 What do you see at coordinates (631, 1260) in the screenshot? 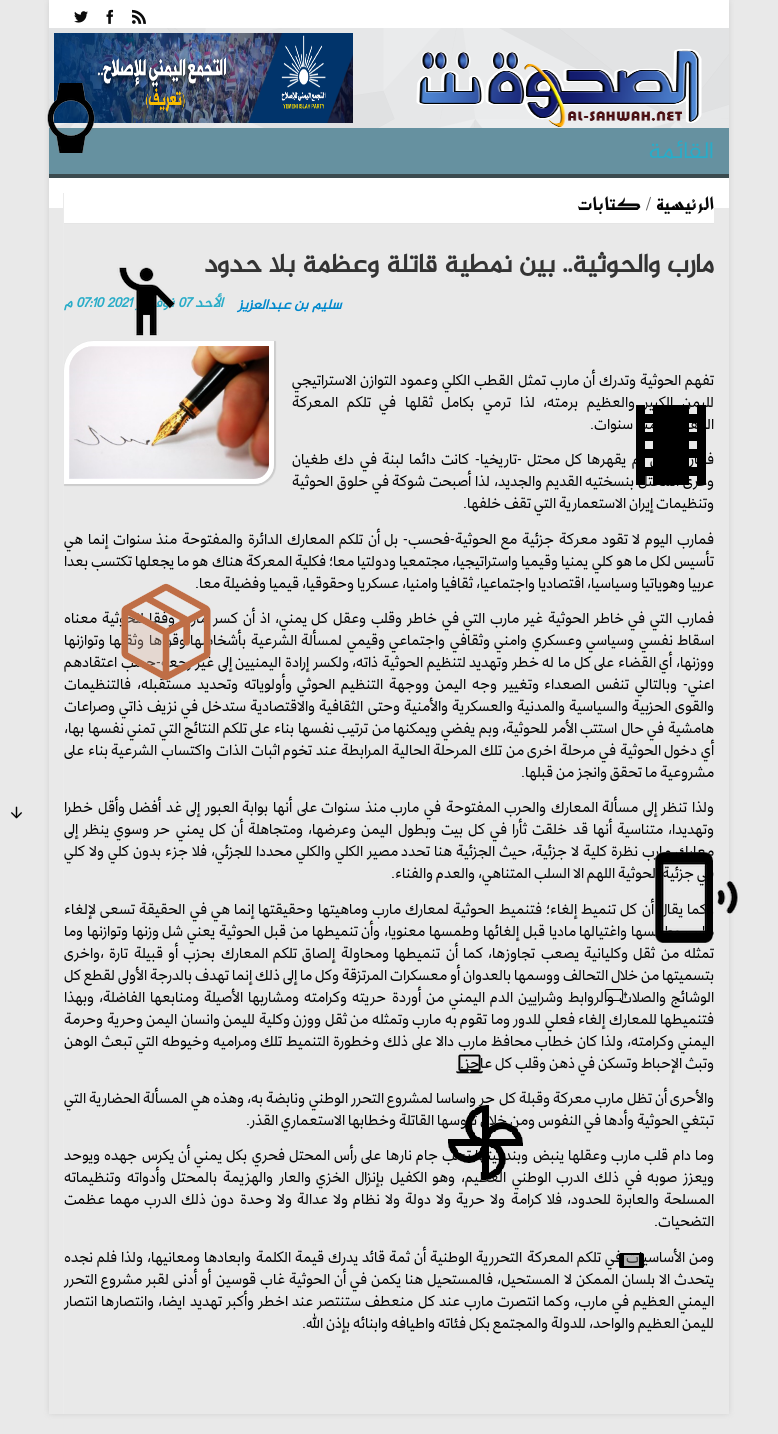
I see `switch to landscape orientation` at bounding box center [631, 1260].